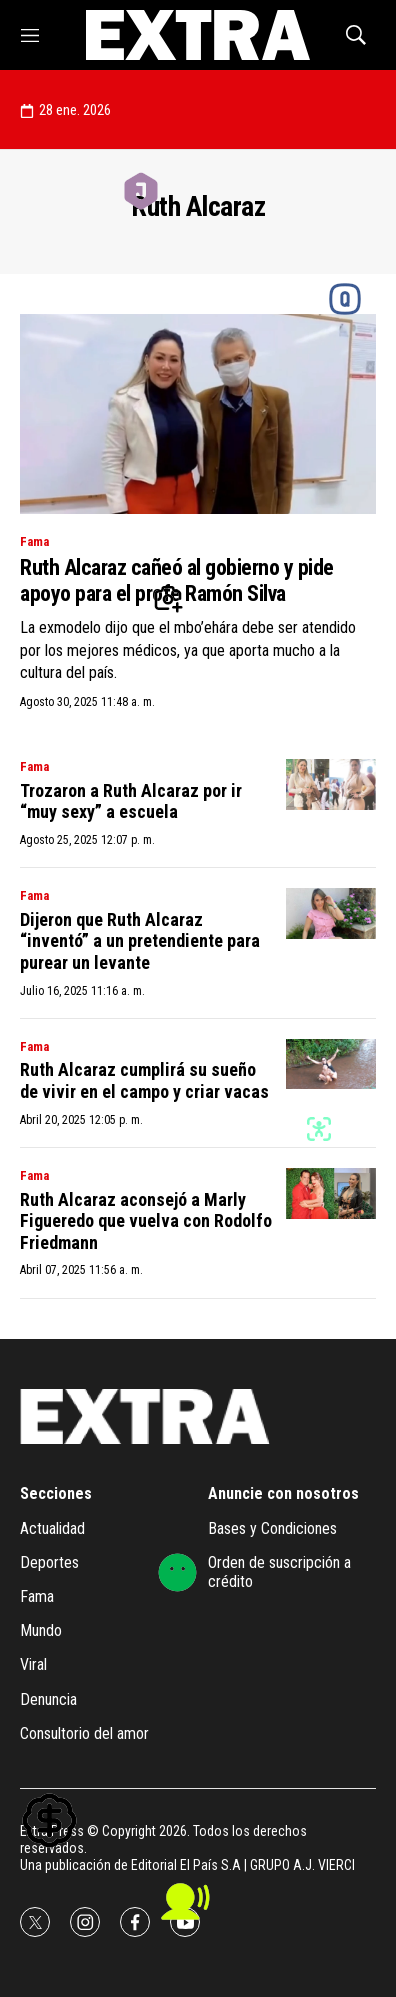 The image size is (396, 1997). Describe the element at coordinates (345, 299) in the screenshot. I see `indicates a Q key or keyboard shortcut` at that location.